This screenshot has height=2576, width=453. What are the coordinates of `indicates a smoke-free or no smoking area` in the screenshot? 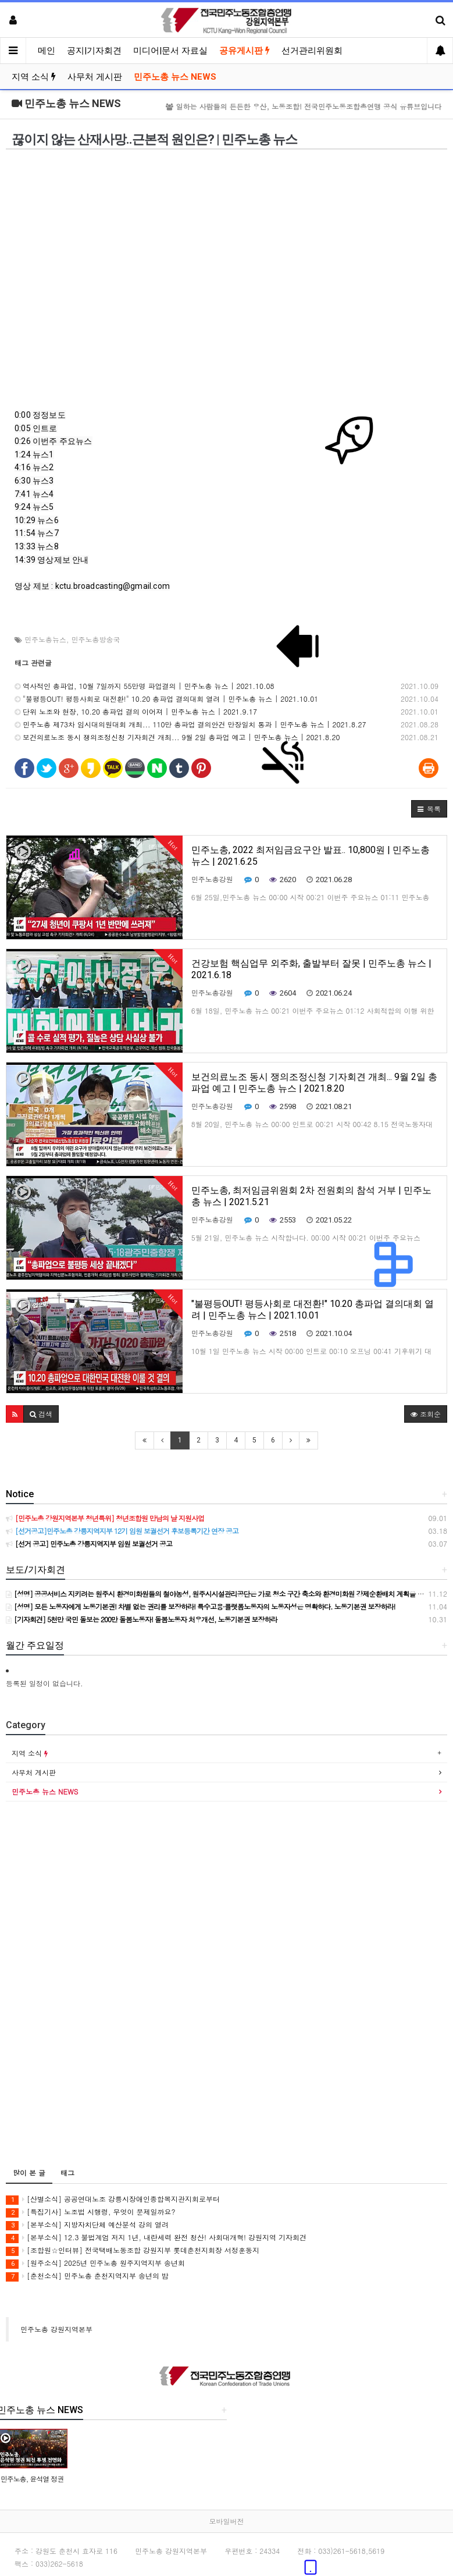 It's located at (283, 762).